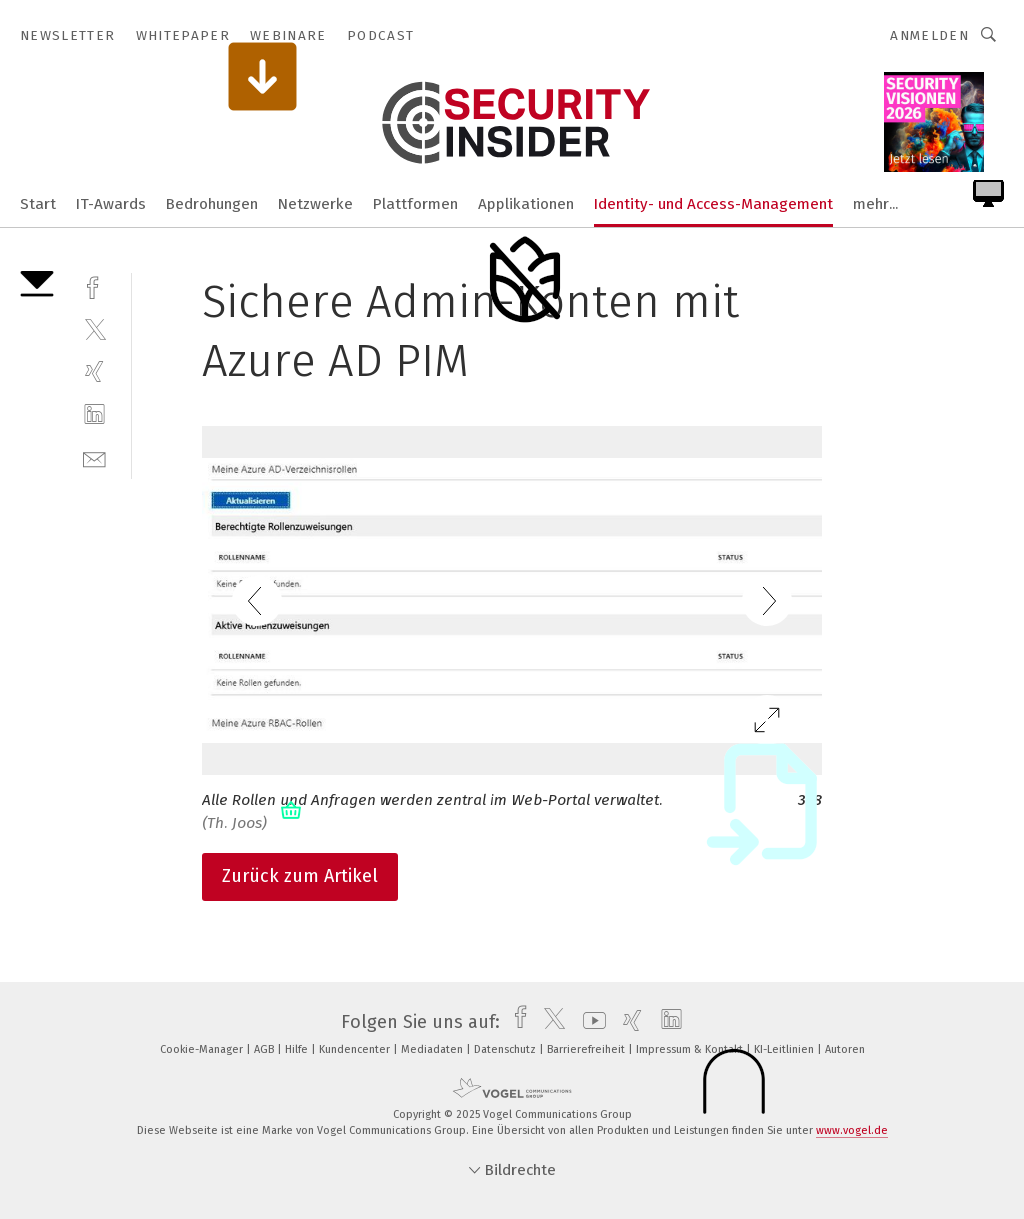 The height and width of the screenshot is (1219, 1024). What do you see at coordinates (262, 76) in the screenshot?
I see `download file or content` at bounding box center [262, 76].